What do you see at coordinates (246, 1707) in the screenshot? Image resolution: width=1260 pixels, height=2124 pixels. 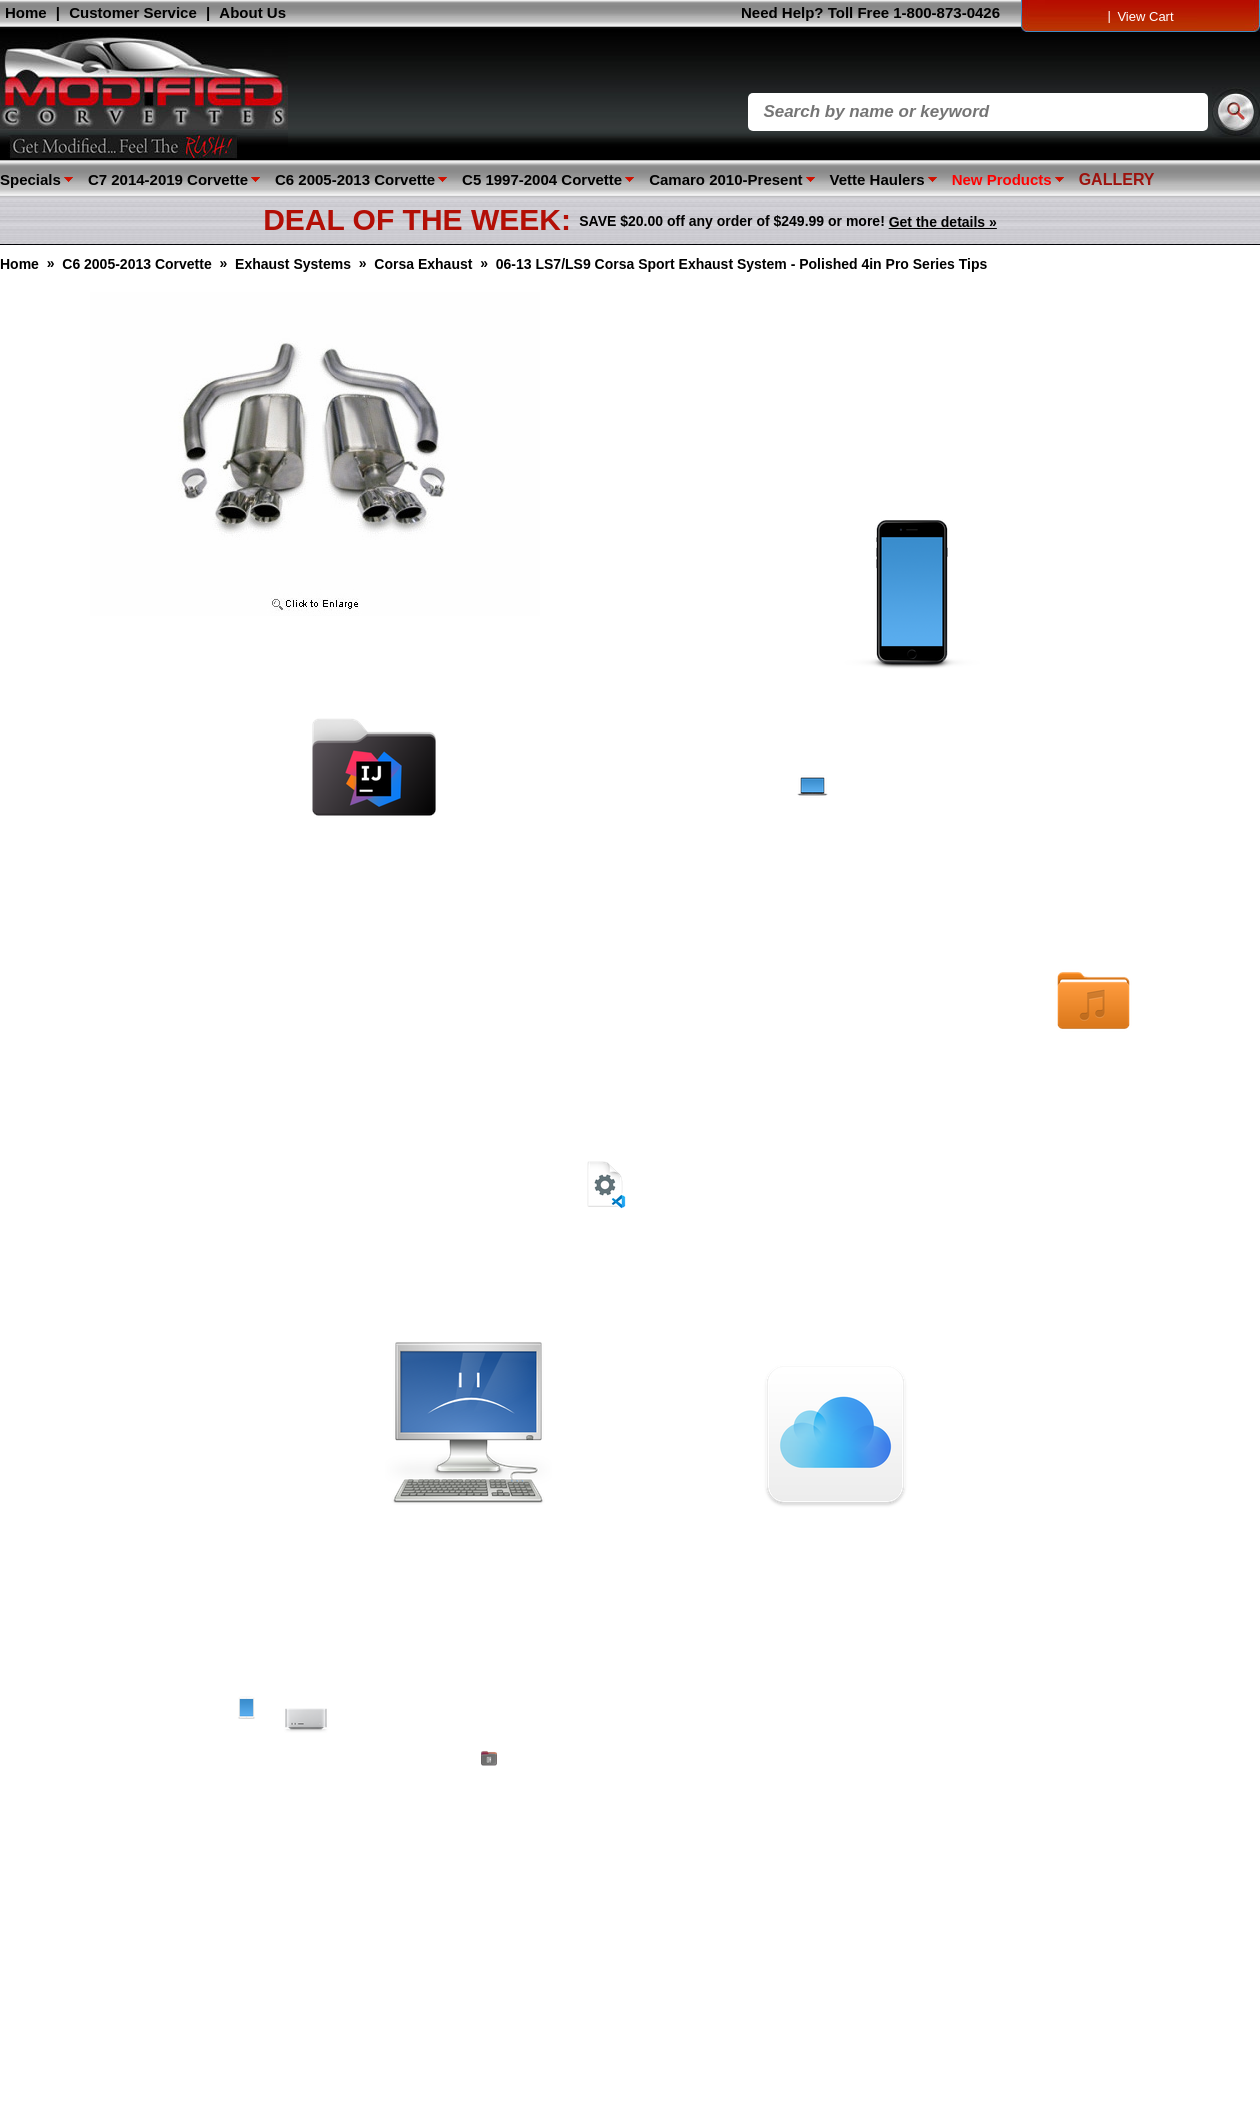 I see `connected ipad pro device` at bounding box center [246, 1707].